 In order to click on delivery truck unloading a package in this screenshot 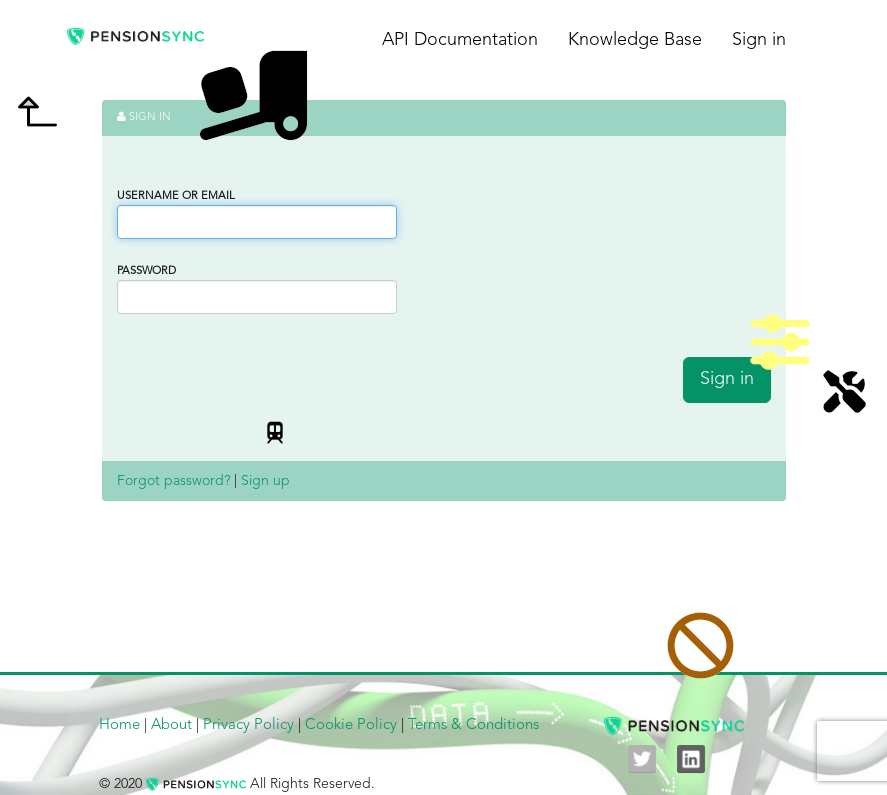, I will do `click(253, 92)`.